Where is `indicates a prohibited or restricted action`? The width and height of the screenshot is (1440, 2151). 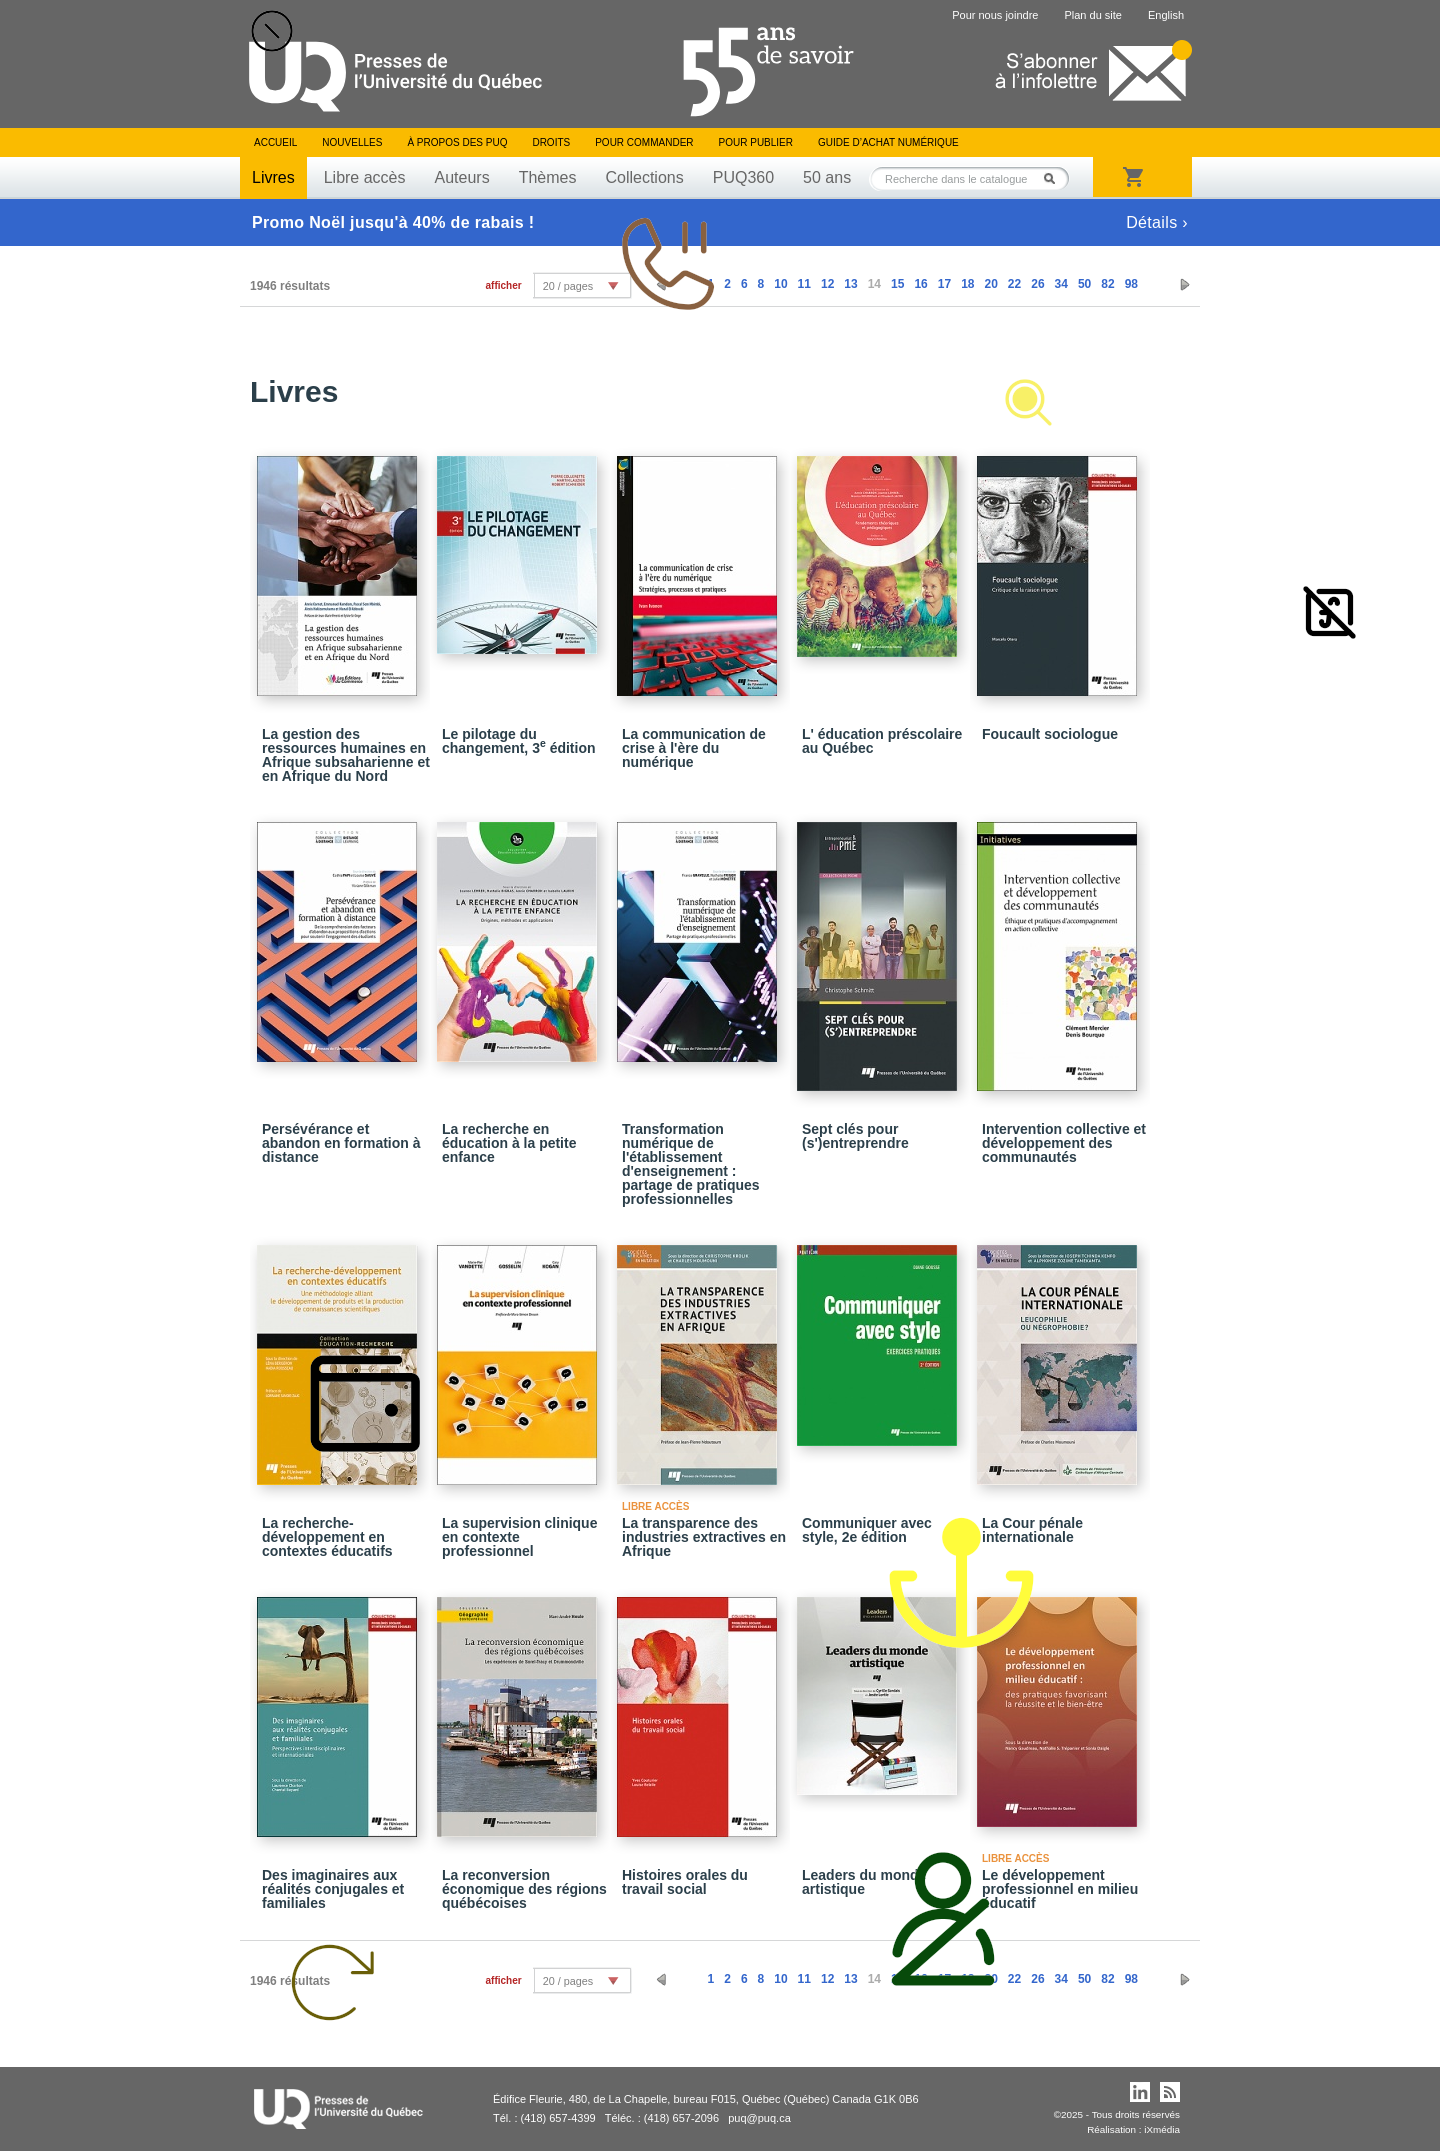
indicates a prohibited or restricted action is located at coordinates (272, 31).